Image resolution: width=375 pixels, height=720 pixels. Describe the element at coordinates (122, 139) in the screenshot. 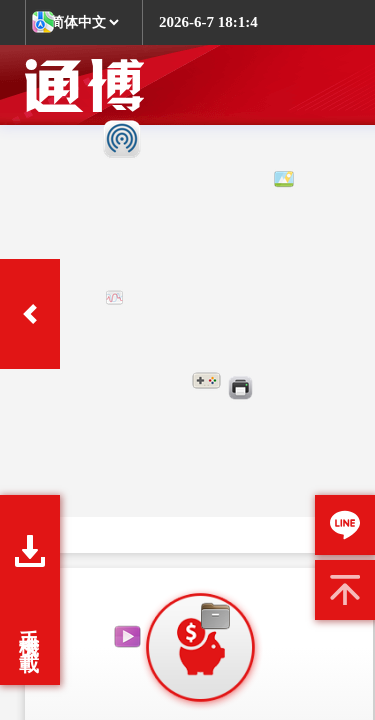

I see `open snapdrop for local file sharing` at that location.